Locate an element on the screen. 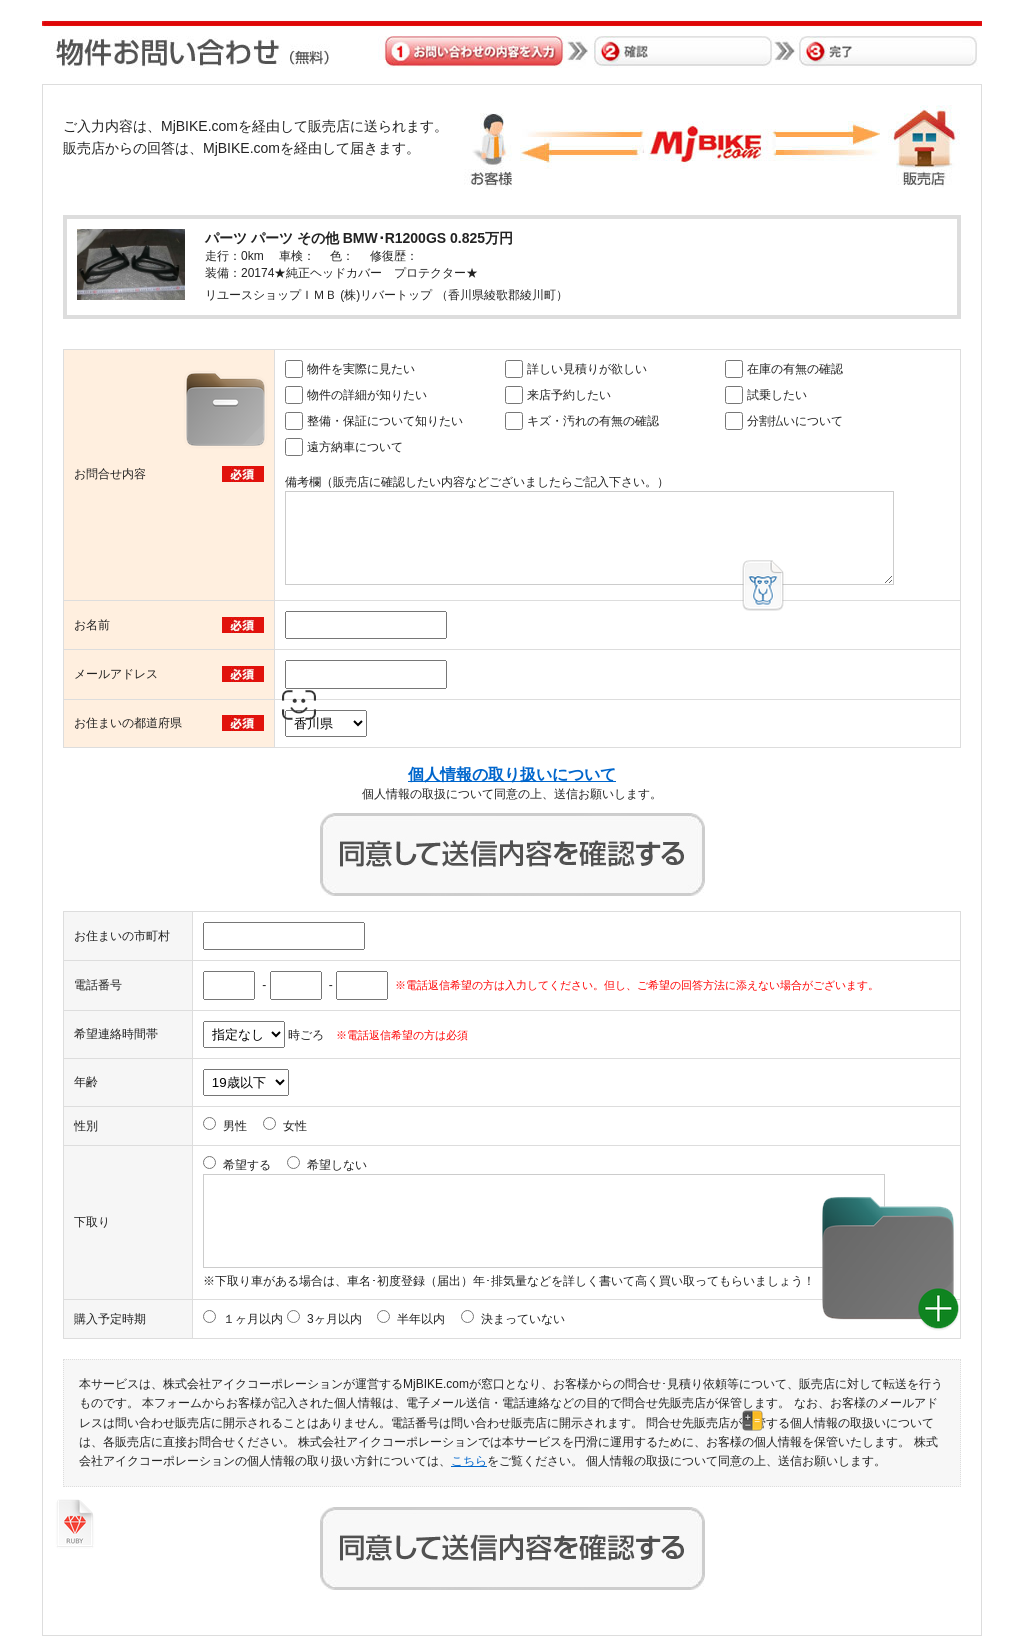 The width and height of the screenshot is (1024, 1651). open file manager application is located at coordinates (225, 409).